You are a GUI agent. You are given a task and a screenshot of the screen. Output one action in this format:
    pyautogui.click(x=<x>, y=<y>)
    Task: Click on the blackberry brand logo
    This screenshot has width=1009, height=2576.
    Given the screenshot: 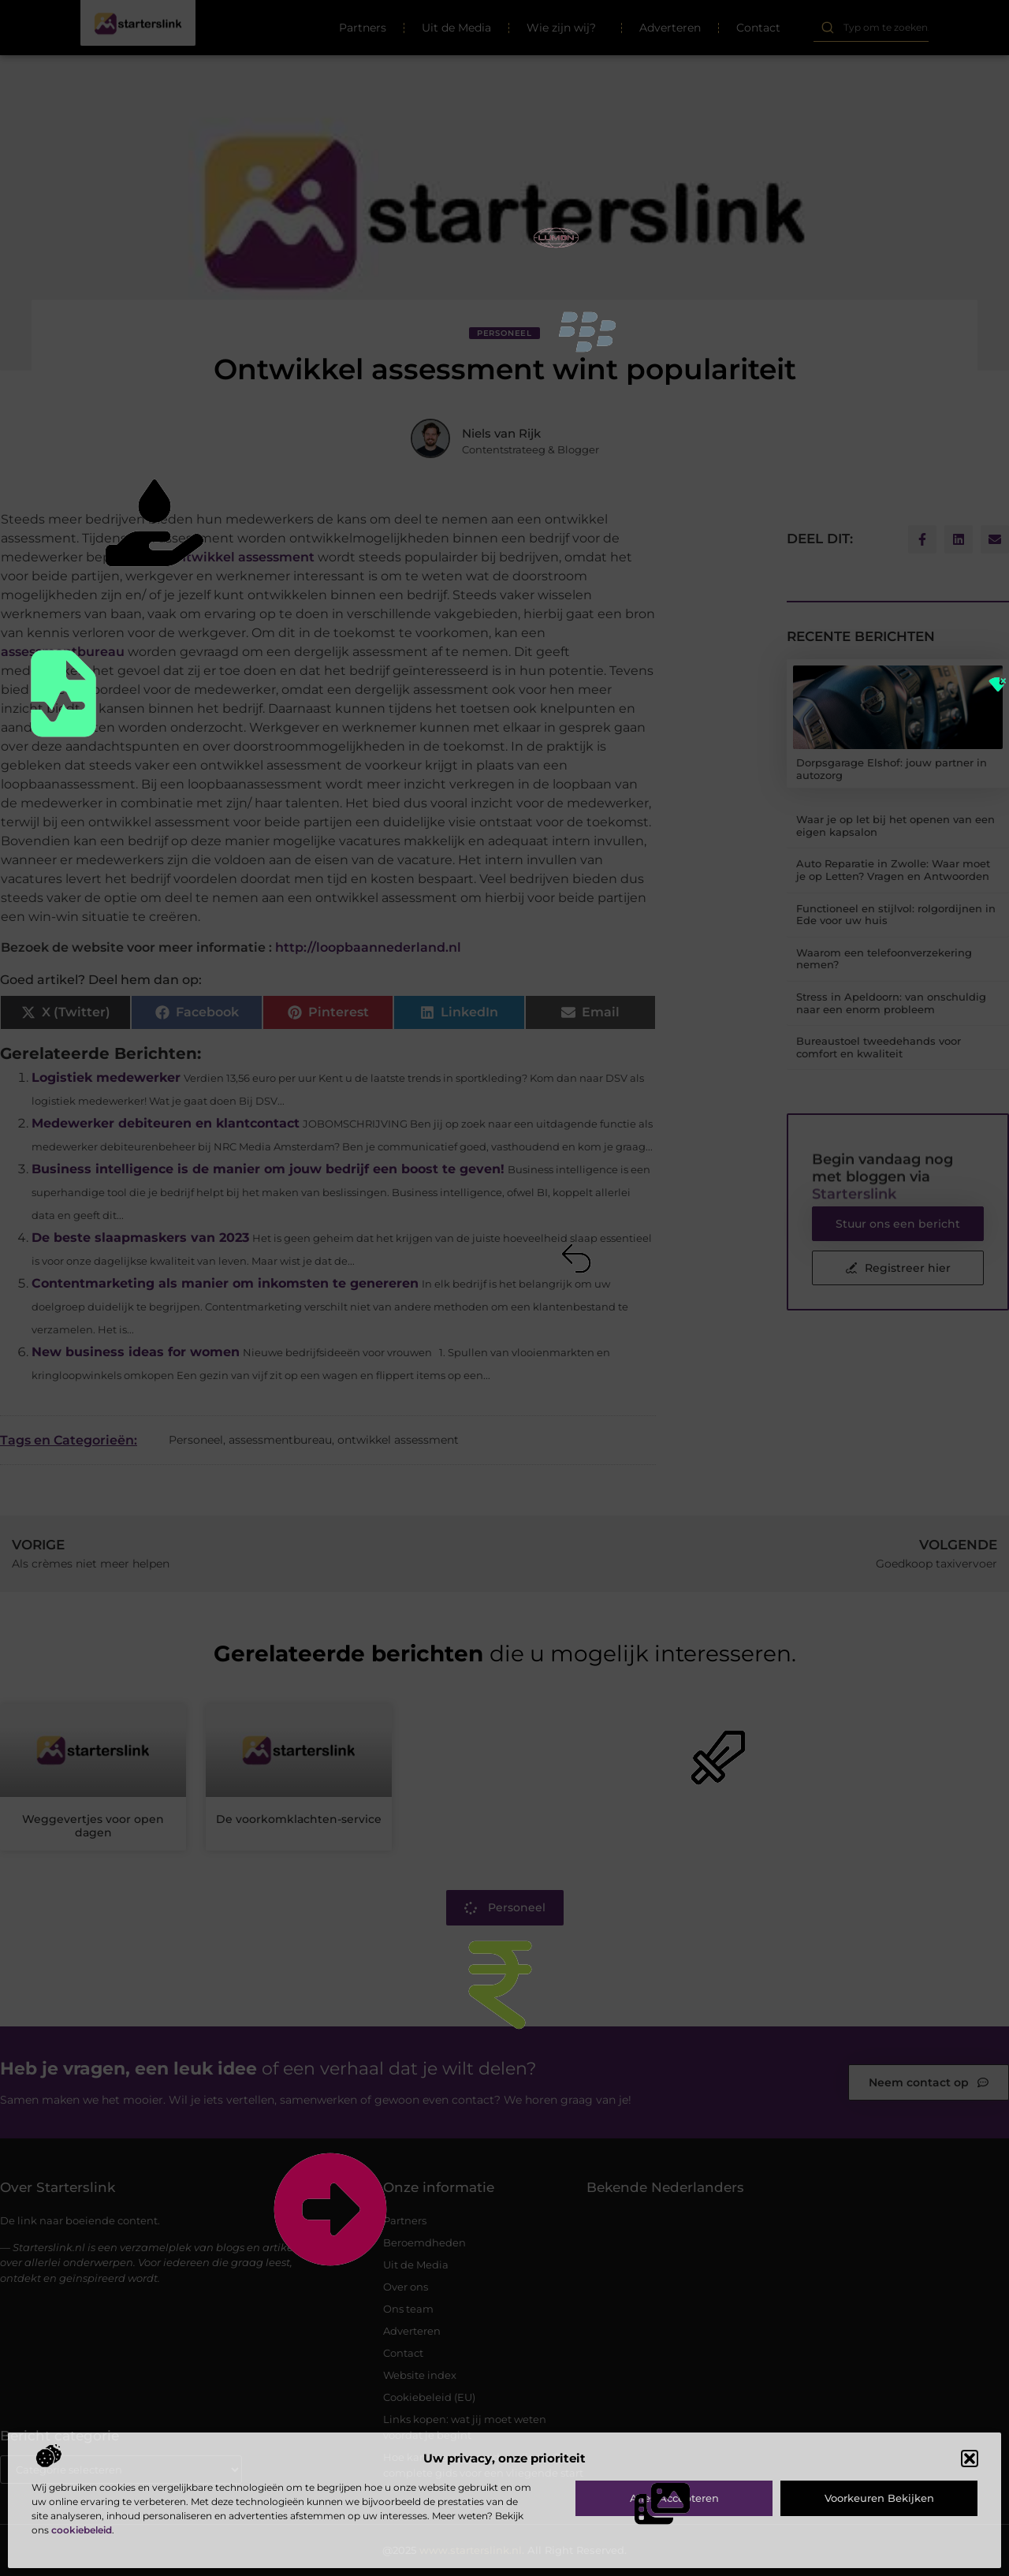 What is the action you would take?
    pyautogui.click(x=587, y=332)
    